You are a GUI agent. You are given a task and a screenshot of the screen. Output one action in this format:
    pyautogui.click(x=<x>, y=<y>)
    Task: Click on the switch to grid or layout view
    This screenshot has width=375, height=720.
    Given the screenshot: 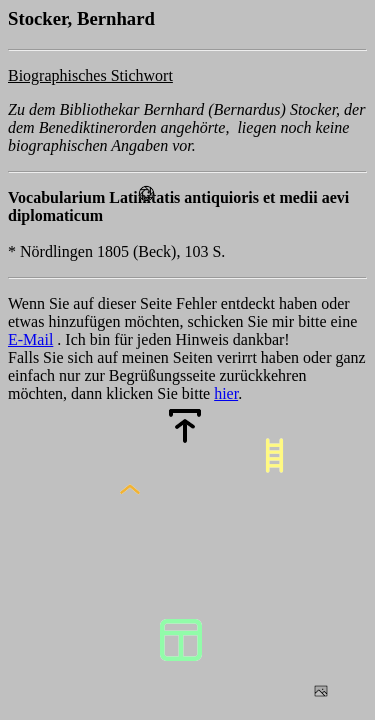 What is the action you would take?
    pyautogui.click(x=181, y=640)
    